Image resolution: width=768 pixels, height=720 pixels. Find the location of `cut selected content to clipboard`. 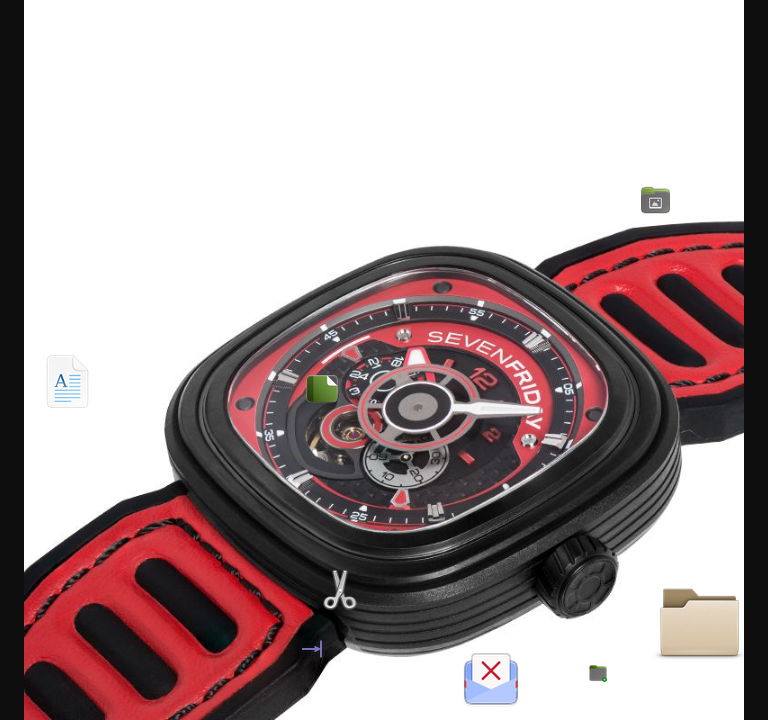

cut selected content to clipboard is located at coordinates (340, 590).